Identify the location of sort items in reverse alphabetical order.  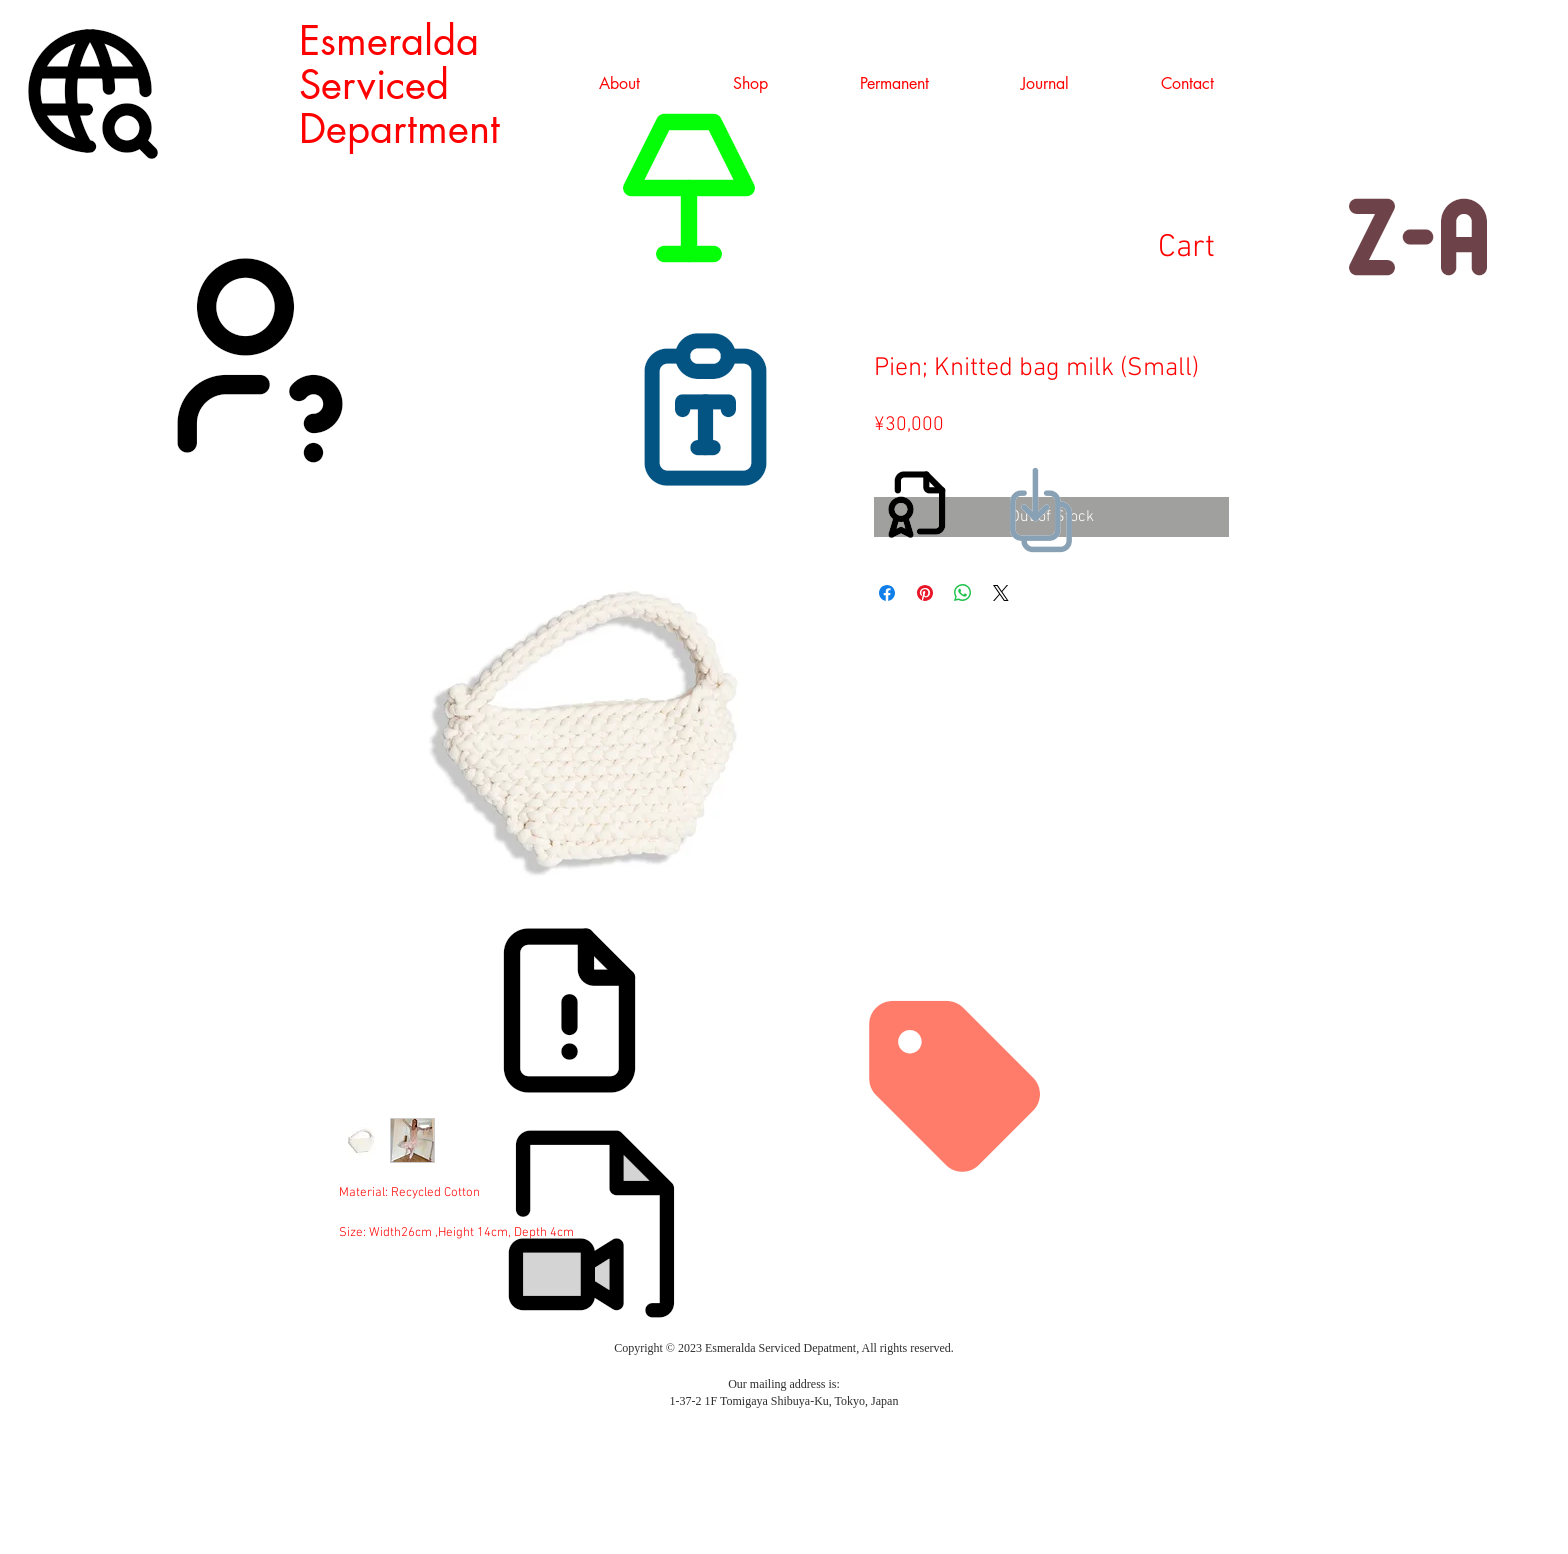
(1418, 237).